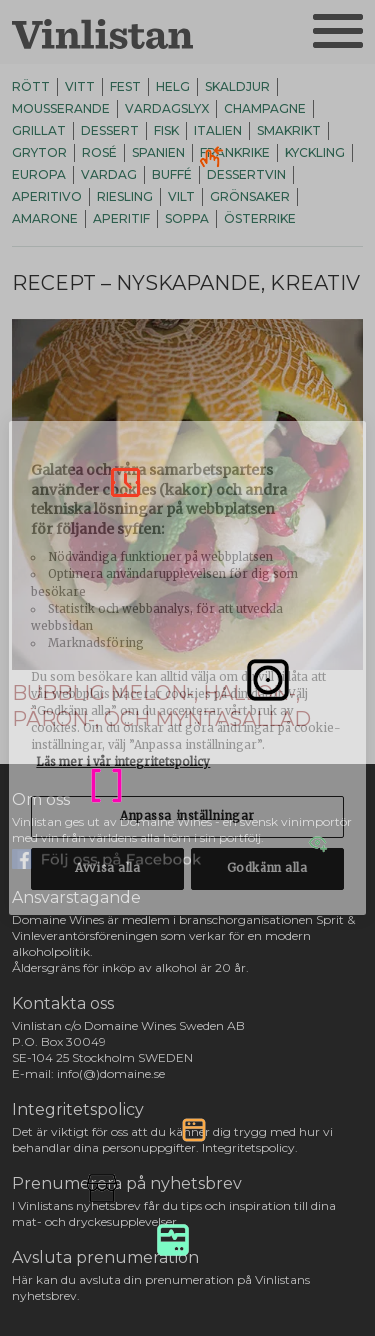 Image resolution: width=375 pixels, height=1336 pixels. What do you see at coordinates (210, 157) in the screenshot?
I see `swipe left to continue or dismiss` at bounding box center [210, 157].